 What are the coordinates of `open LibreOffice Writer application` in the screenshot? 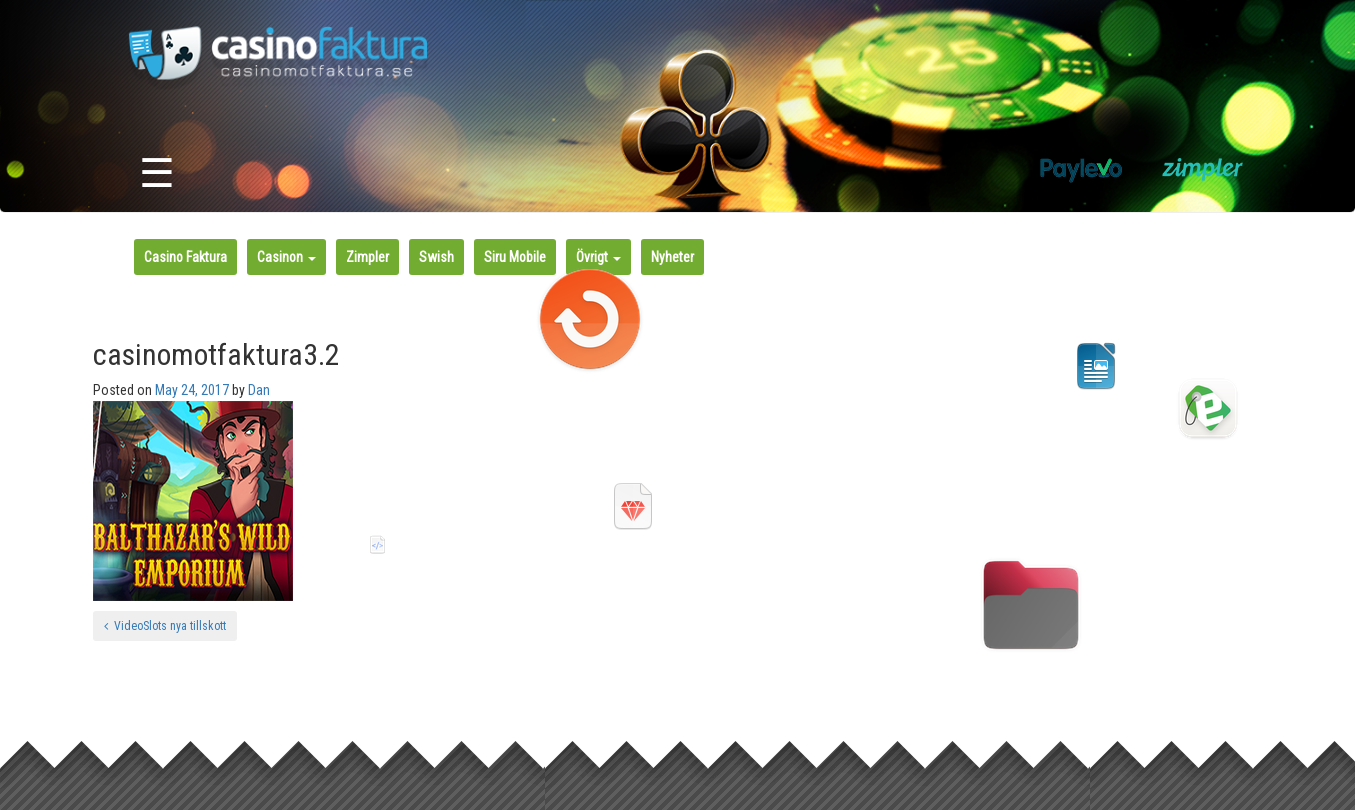 It's located at (1096, 366).